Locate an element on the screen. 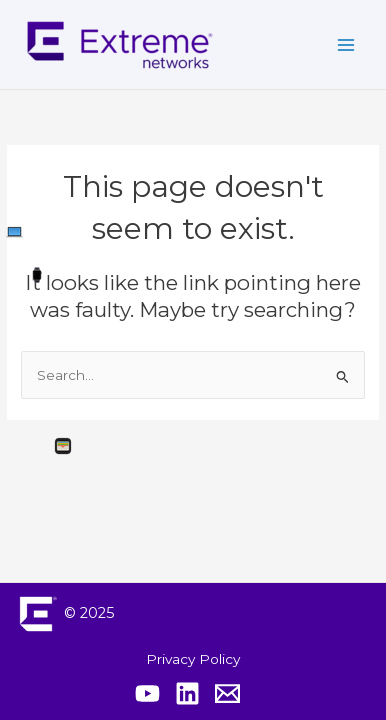  macbook pro device identifier in system settings is located at coordinates (14, 231).